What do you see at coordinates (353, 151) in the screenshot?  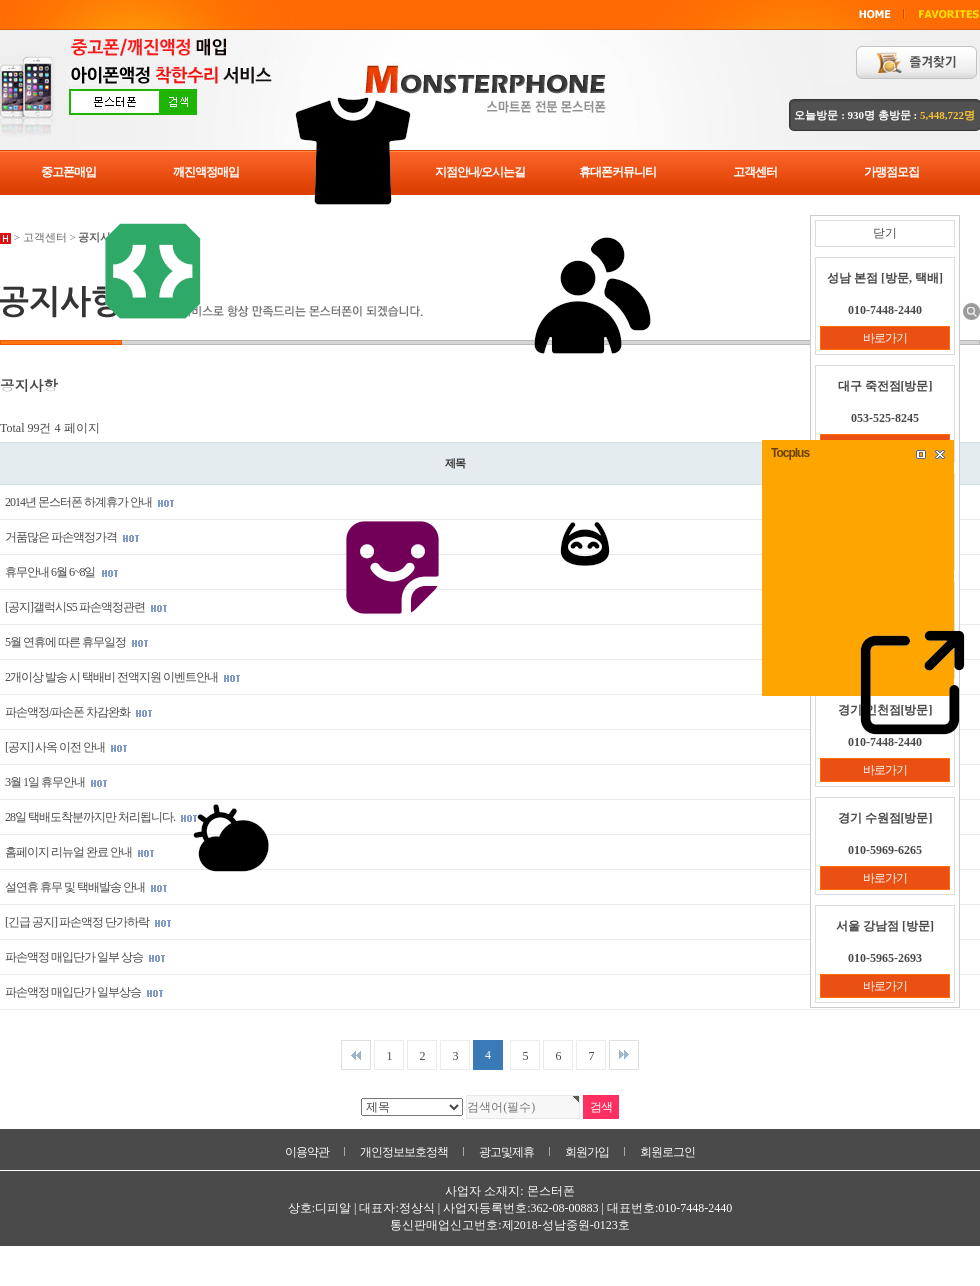 I see `browse clothing or apparel items` at bounding box center [353, 151].